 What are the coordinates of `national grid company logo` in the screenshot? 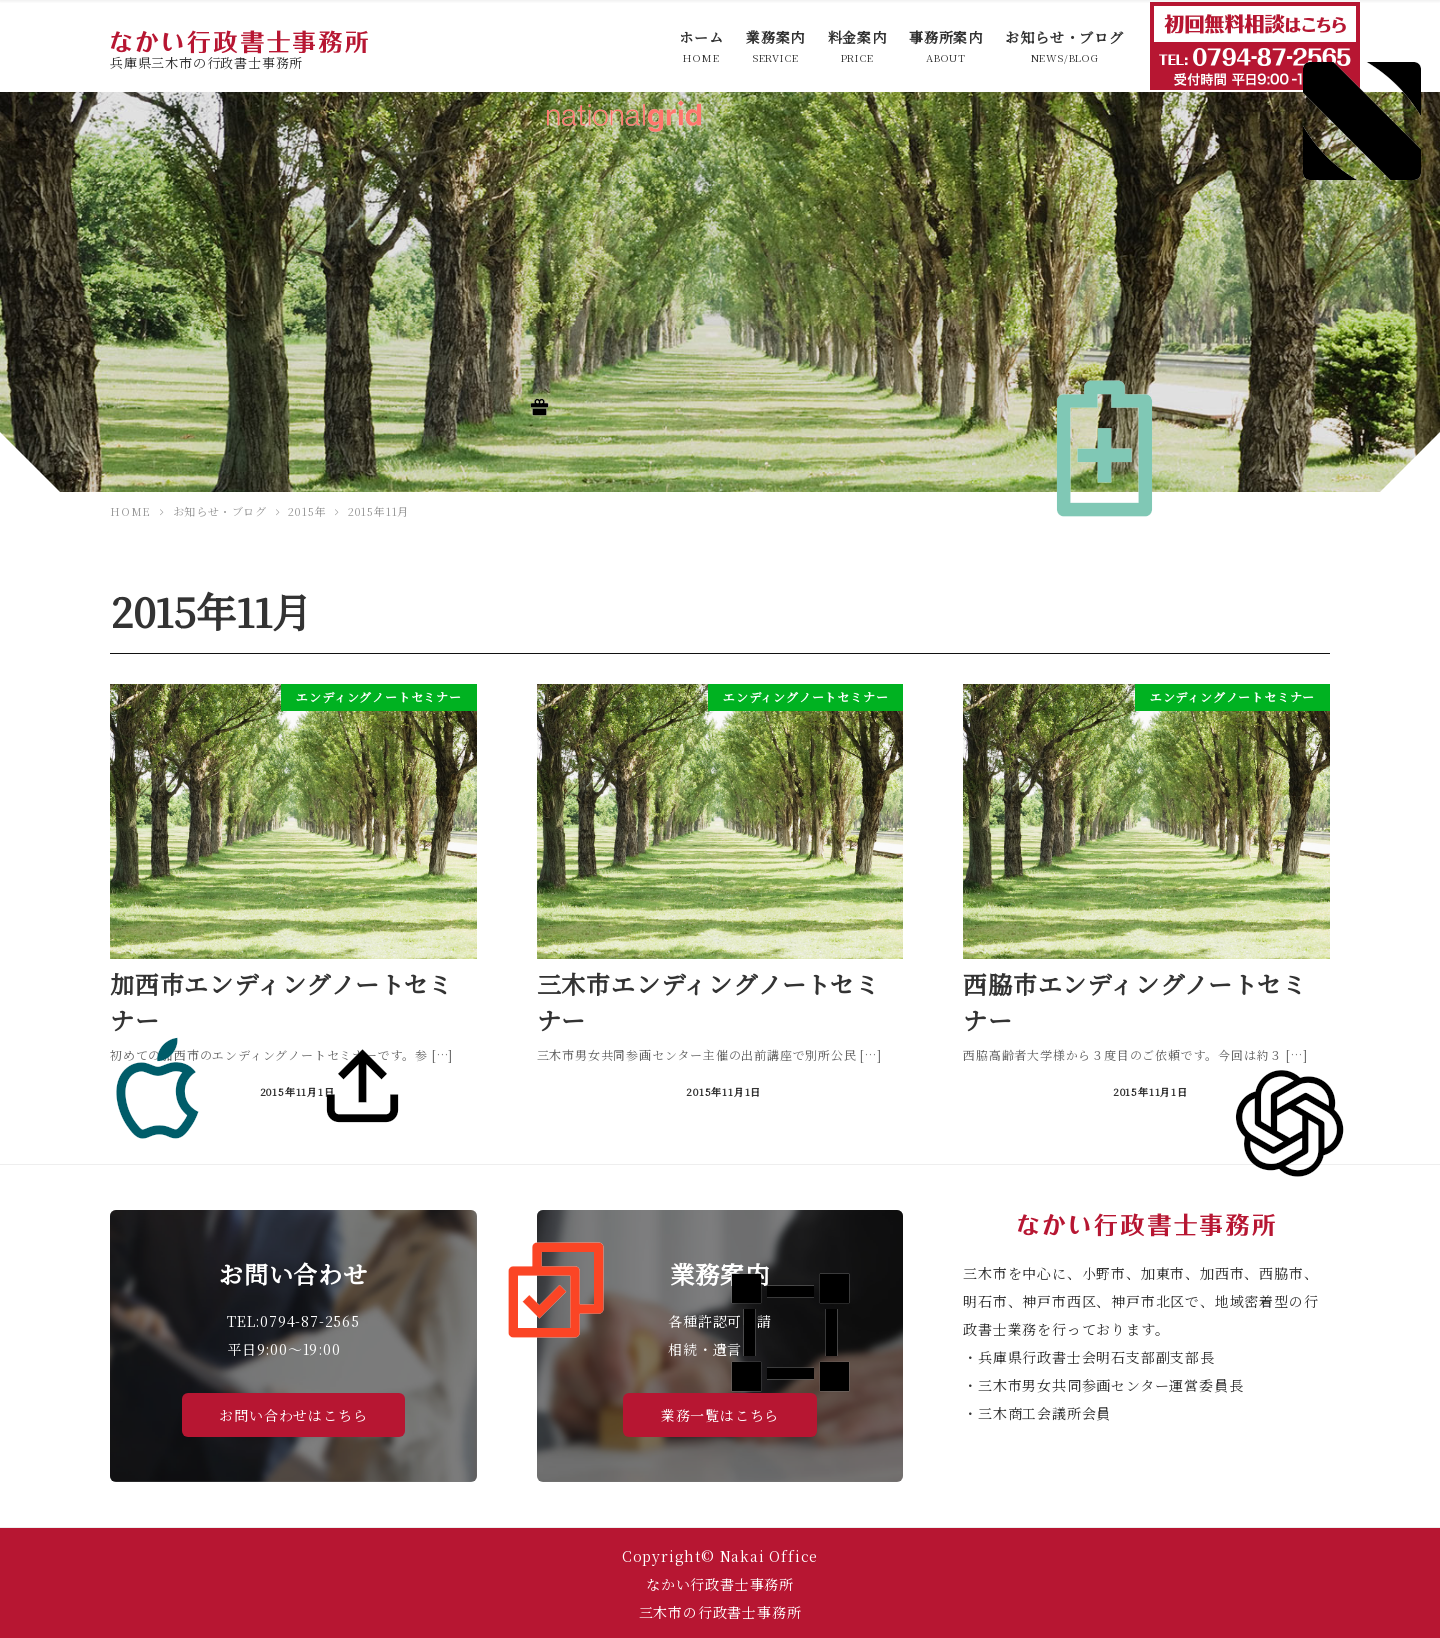 It's located at (624, 116).